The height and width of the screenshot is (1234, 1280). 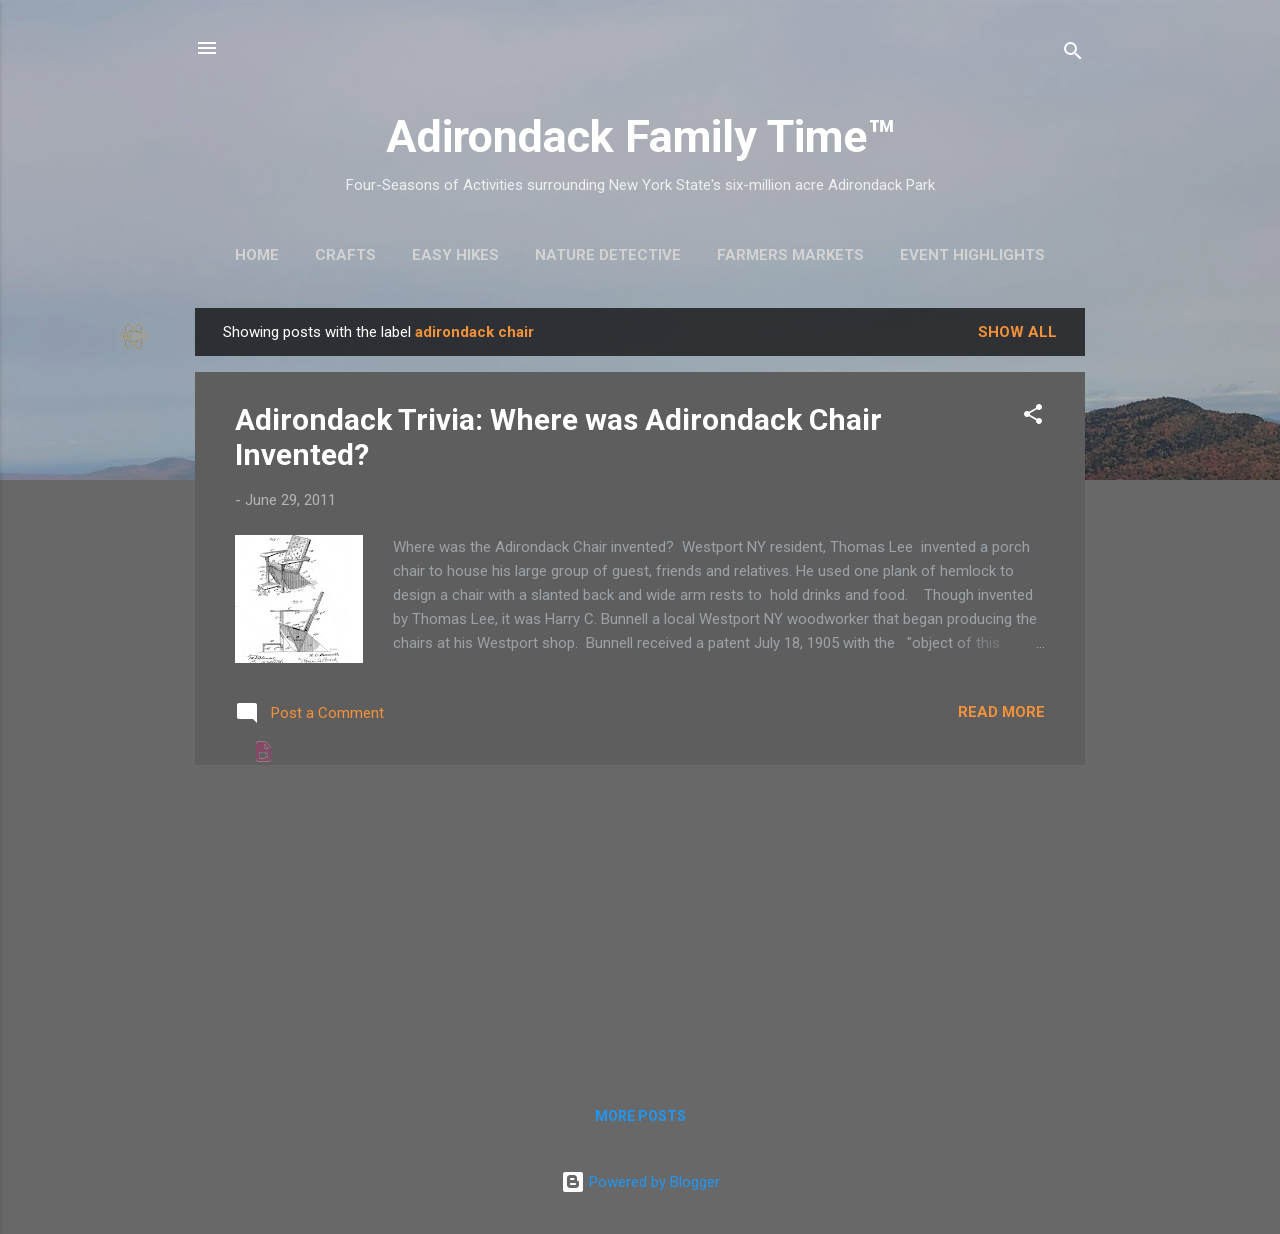 I want to click on open a video file, so click(x=263, y=751).